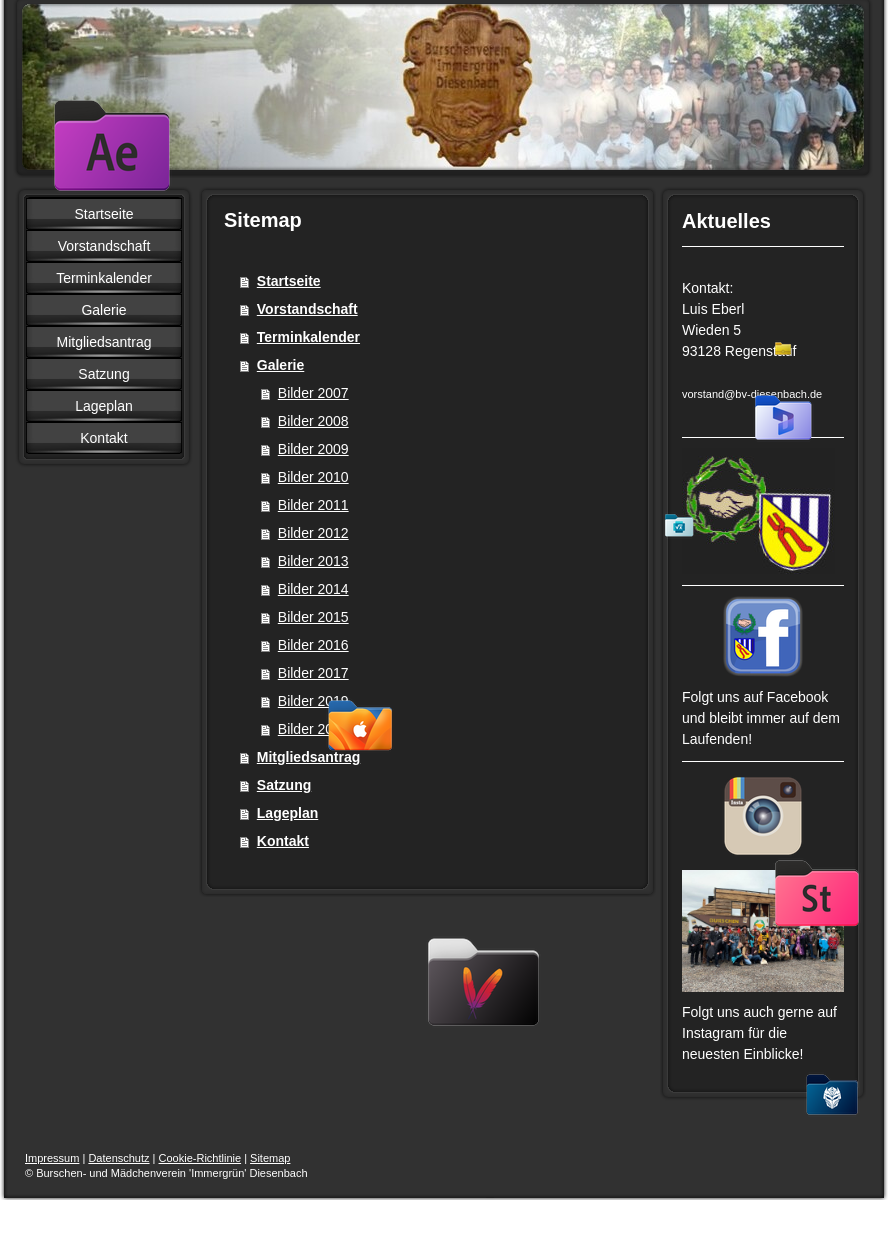 The width and height of the screenshot is (888, 1243). Describe the element at coordinates (111, 148) in the screenshot. I see `folder containing Adobe After Effects project files` at that location.